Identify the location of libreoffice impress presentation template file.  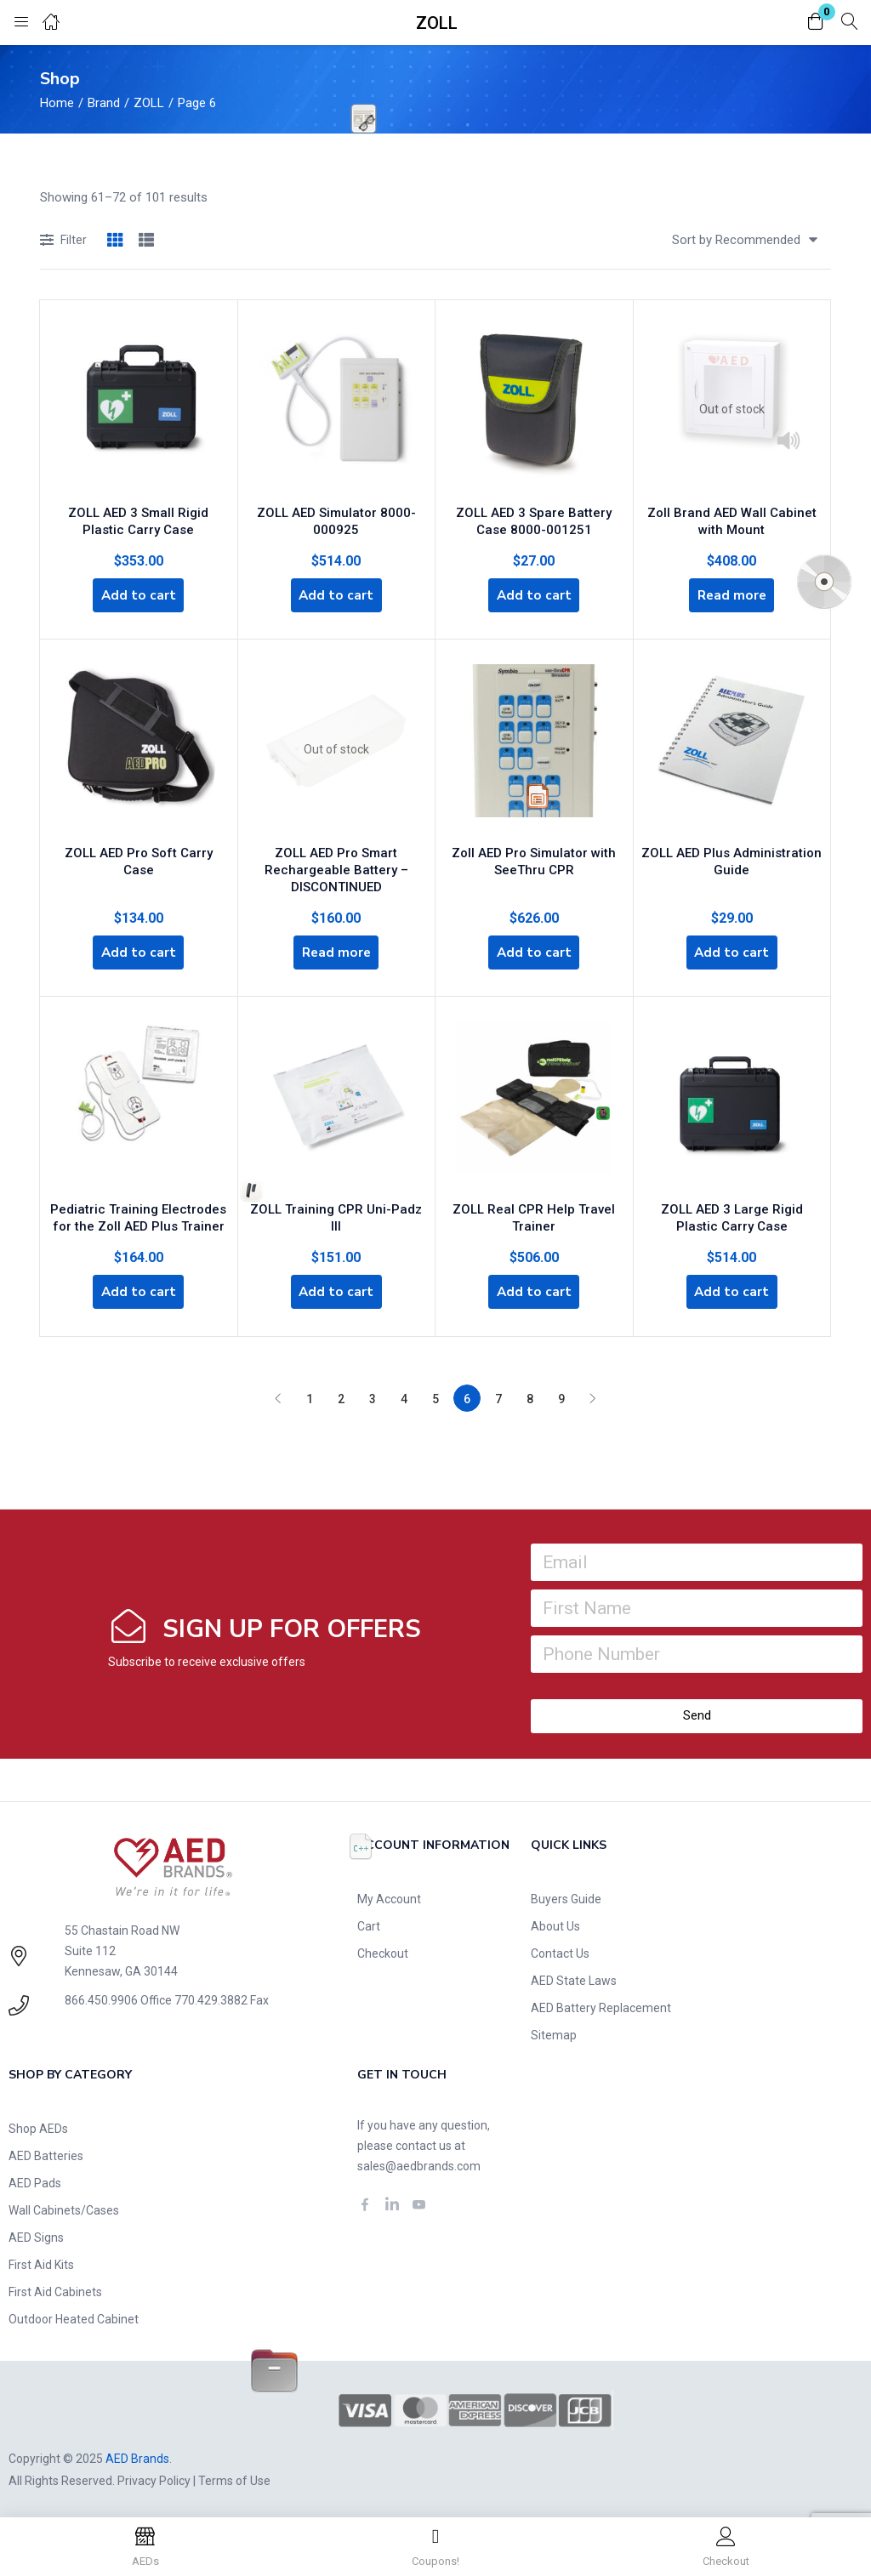
(538, 796).